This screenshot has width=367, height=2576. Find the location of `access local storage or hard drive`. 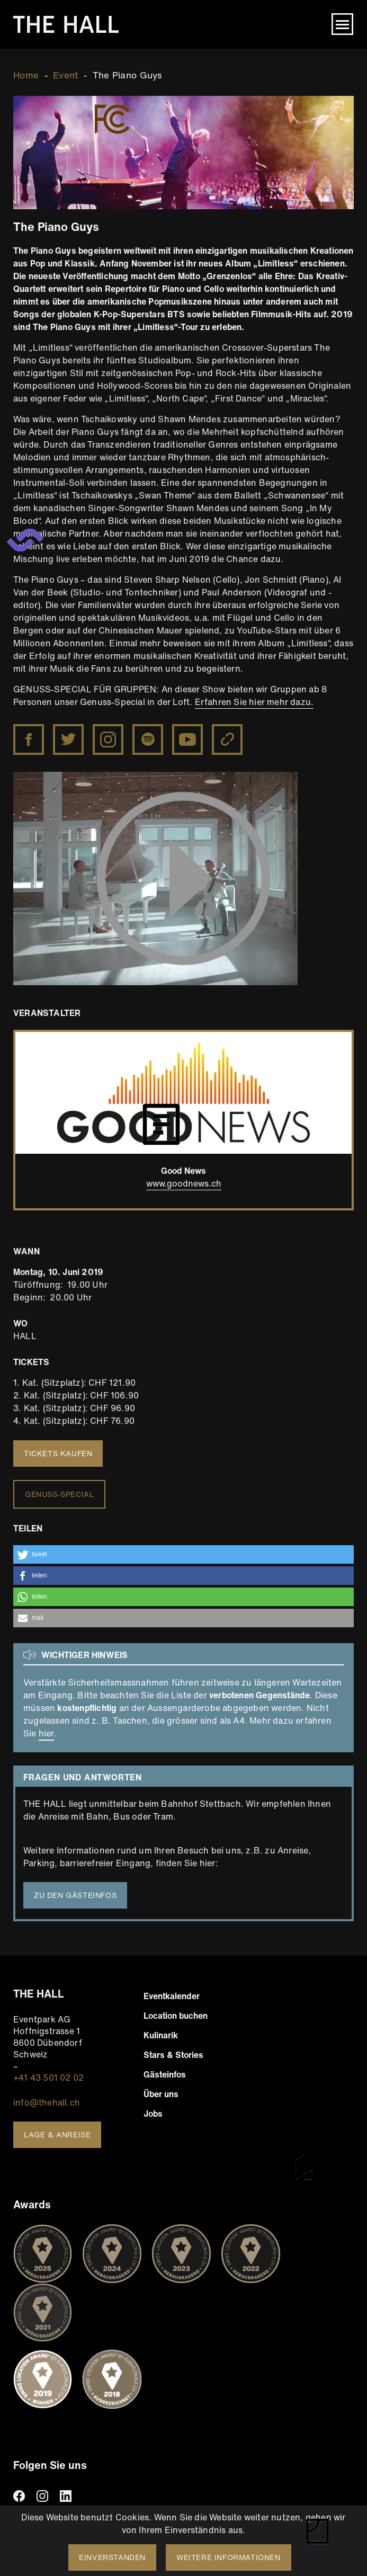

access local storage or hard drive is located at coordinates (317, 2531).